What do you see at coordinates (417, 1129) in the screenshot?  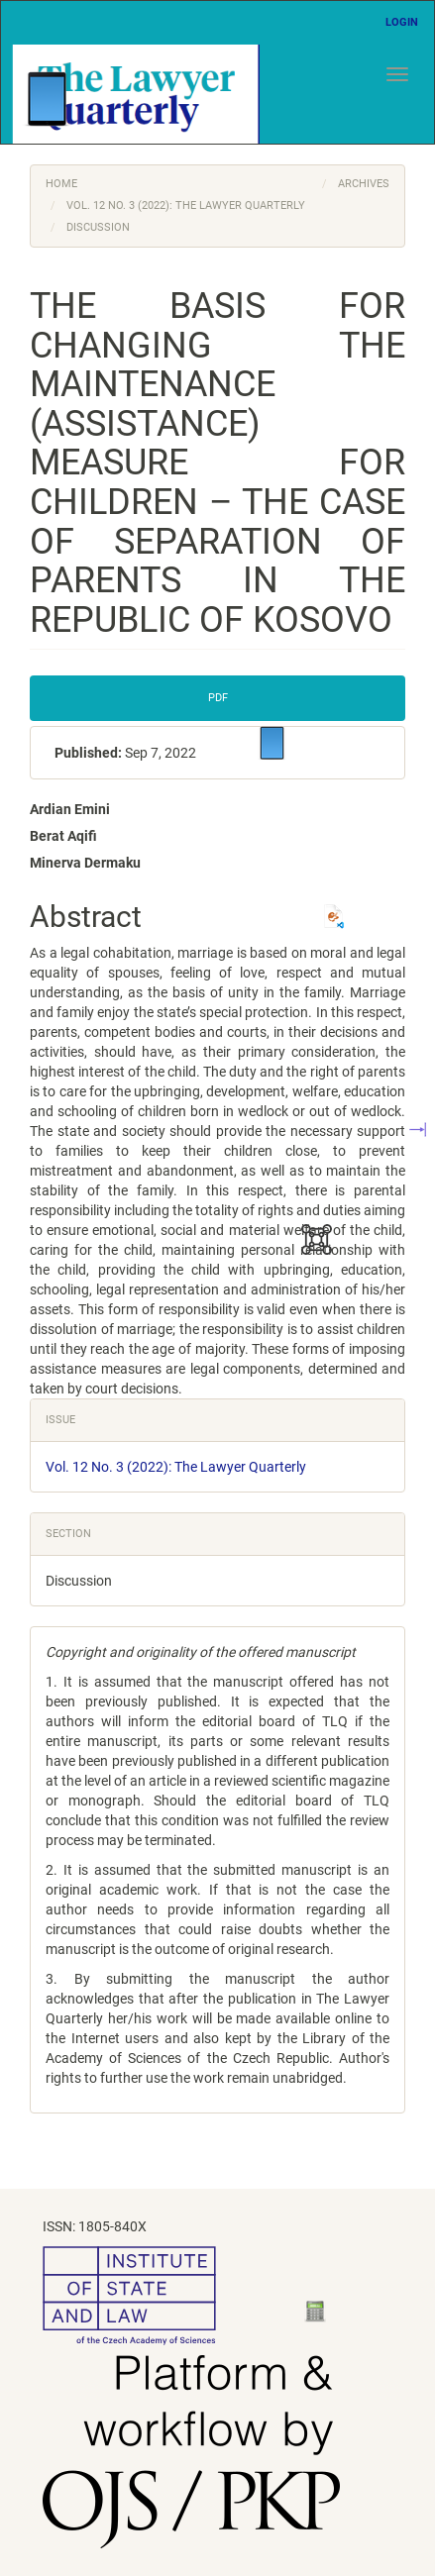 I see `skip to the last item in a list or sequence` at bounding box center [417, 1129].